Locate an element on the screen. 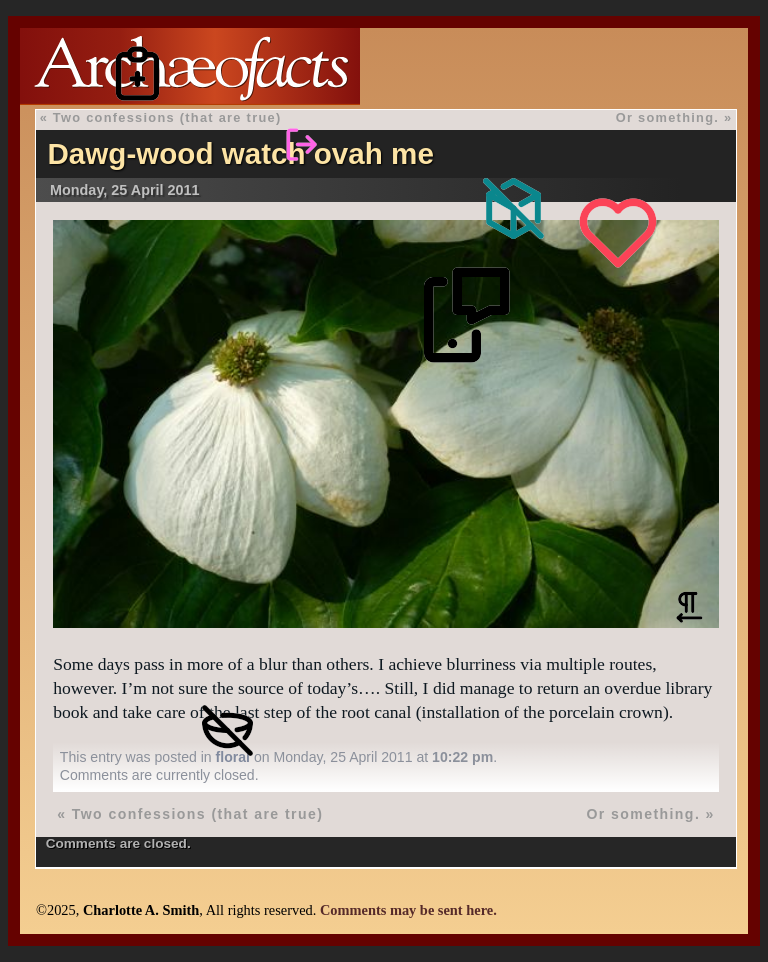 The height and width of the screenshot is (962, 768). package or shipment unavailable is located at coordinates (513, 208).